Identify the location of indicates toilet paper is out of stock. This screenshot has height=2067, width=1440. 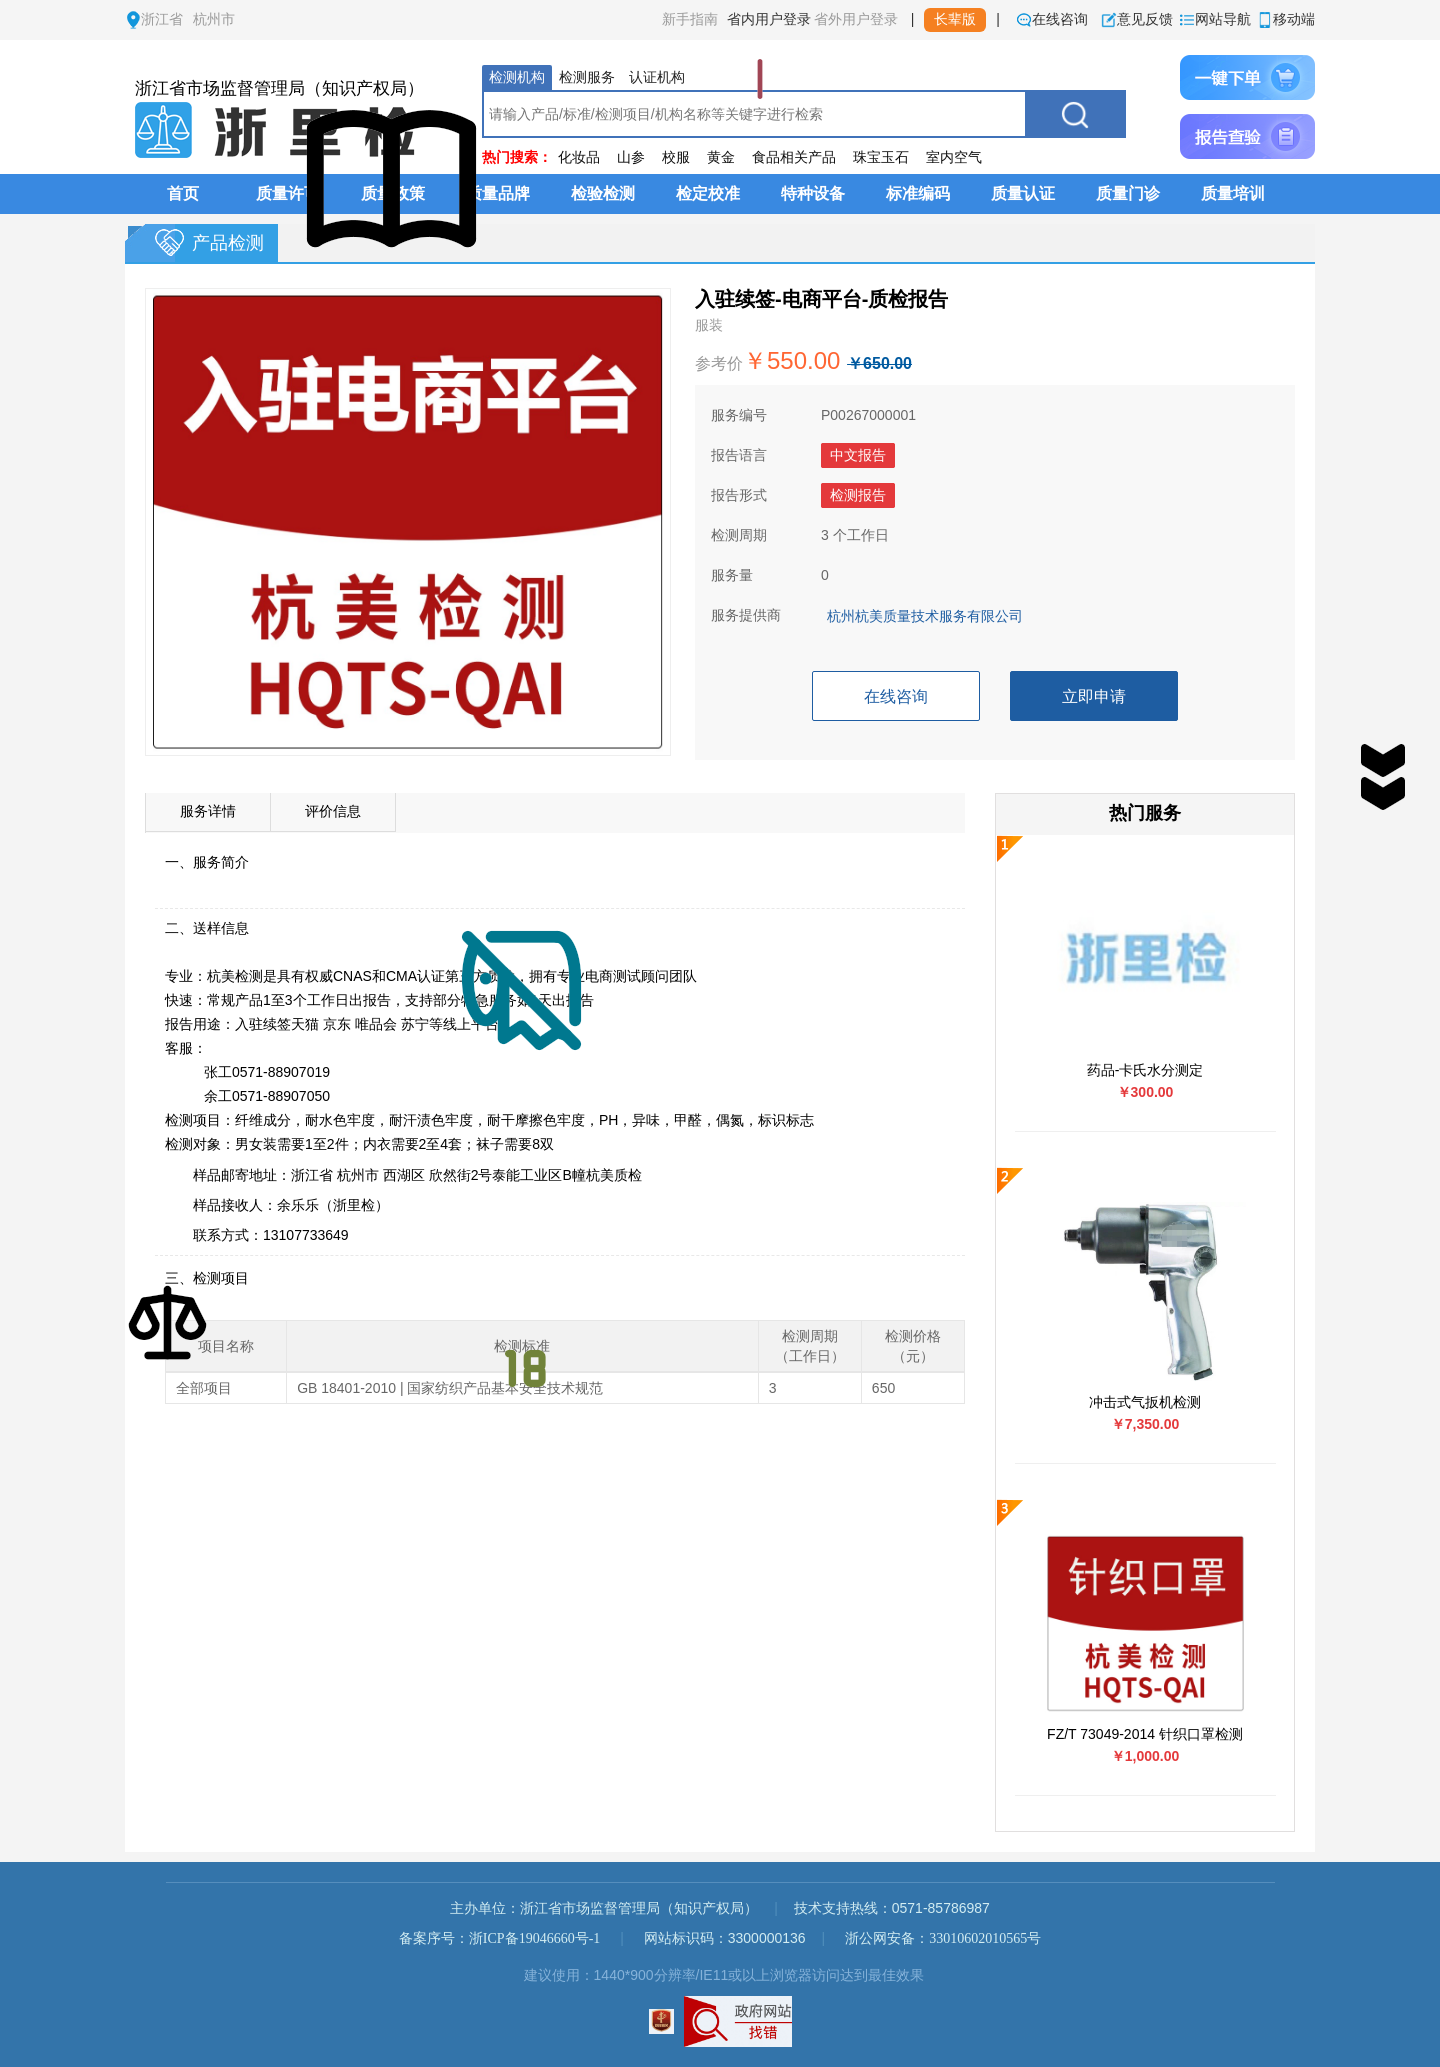
(521, 990).